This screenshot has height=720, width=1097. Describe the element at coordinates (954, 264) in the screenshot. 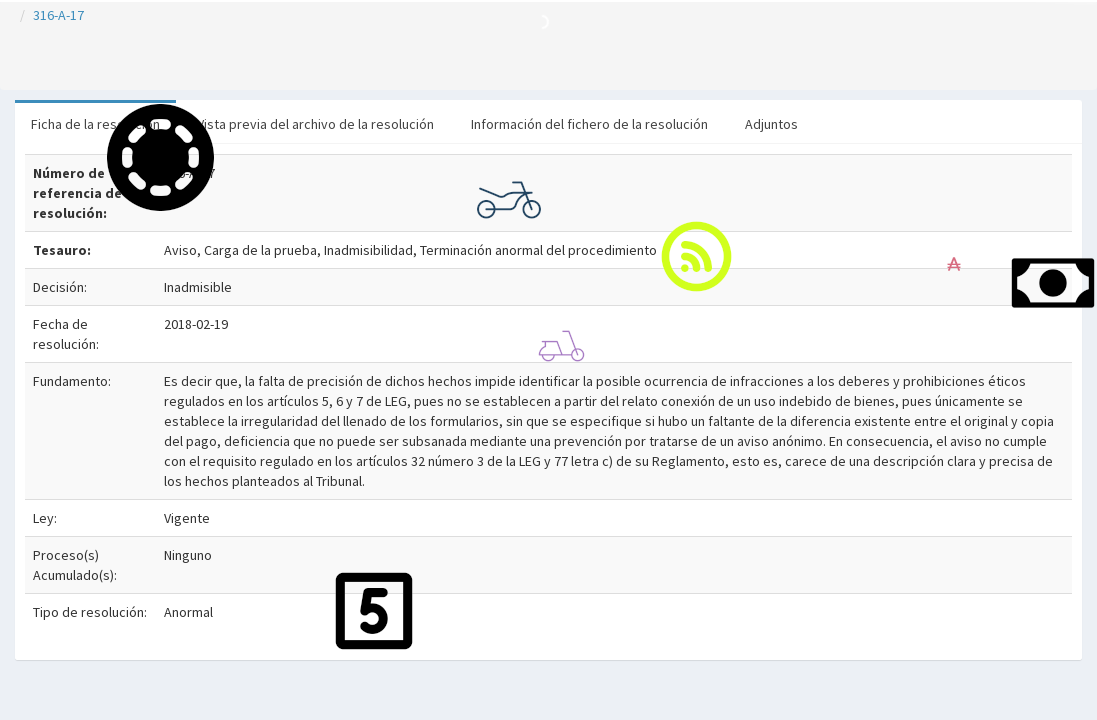

I see `indicates Argentine peso currency` at that location.